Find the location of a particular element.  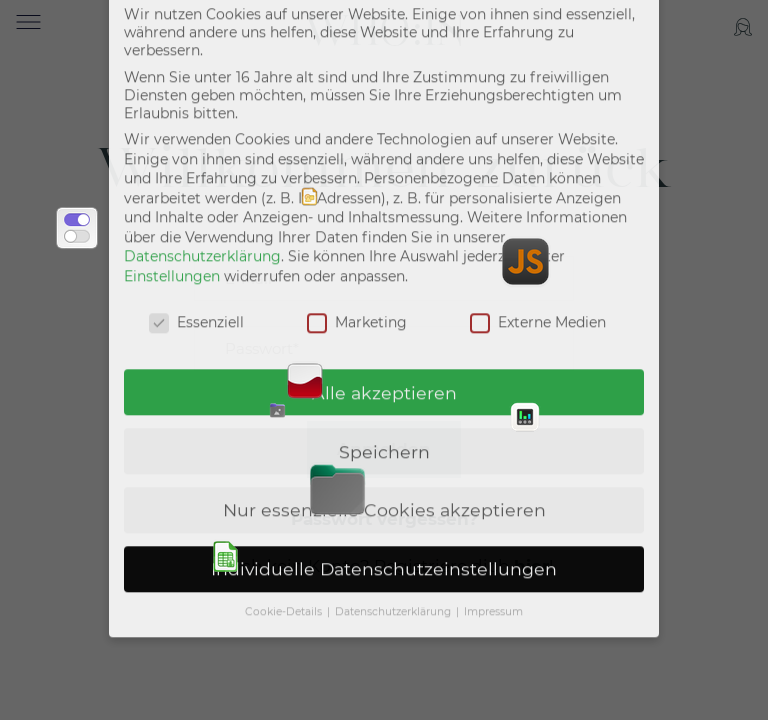

open carla audio plugin host control panel is located at coordinates (525, 417).